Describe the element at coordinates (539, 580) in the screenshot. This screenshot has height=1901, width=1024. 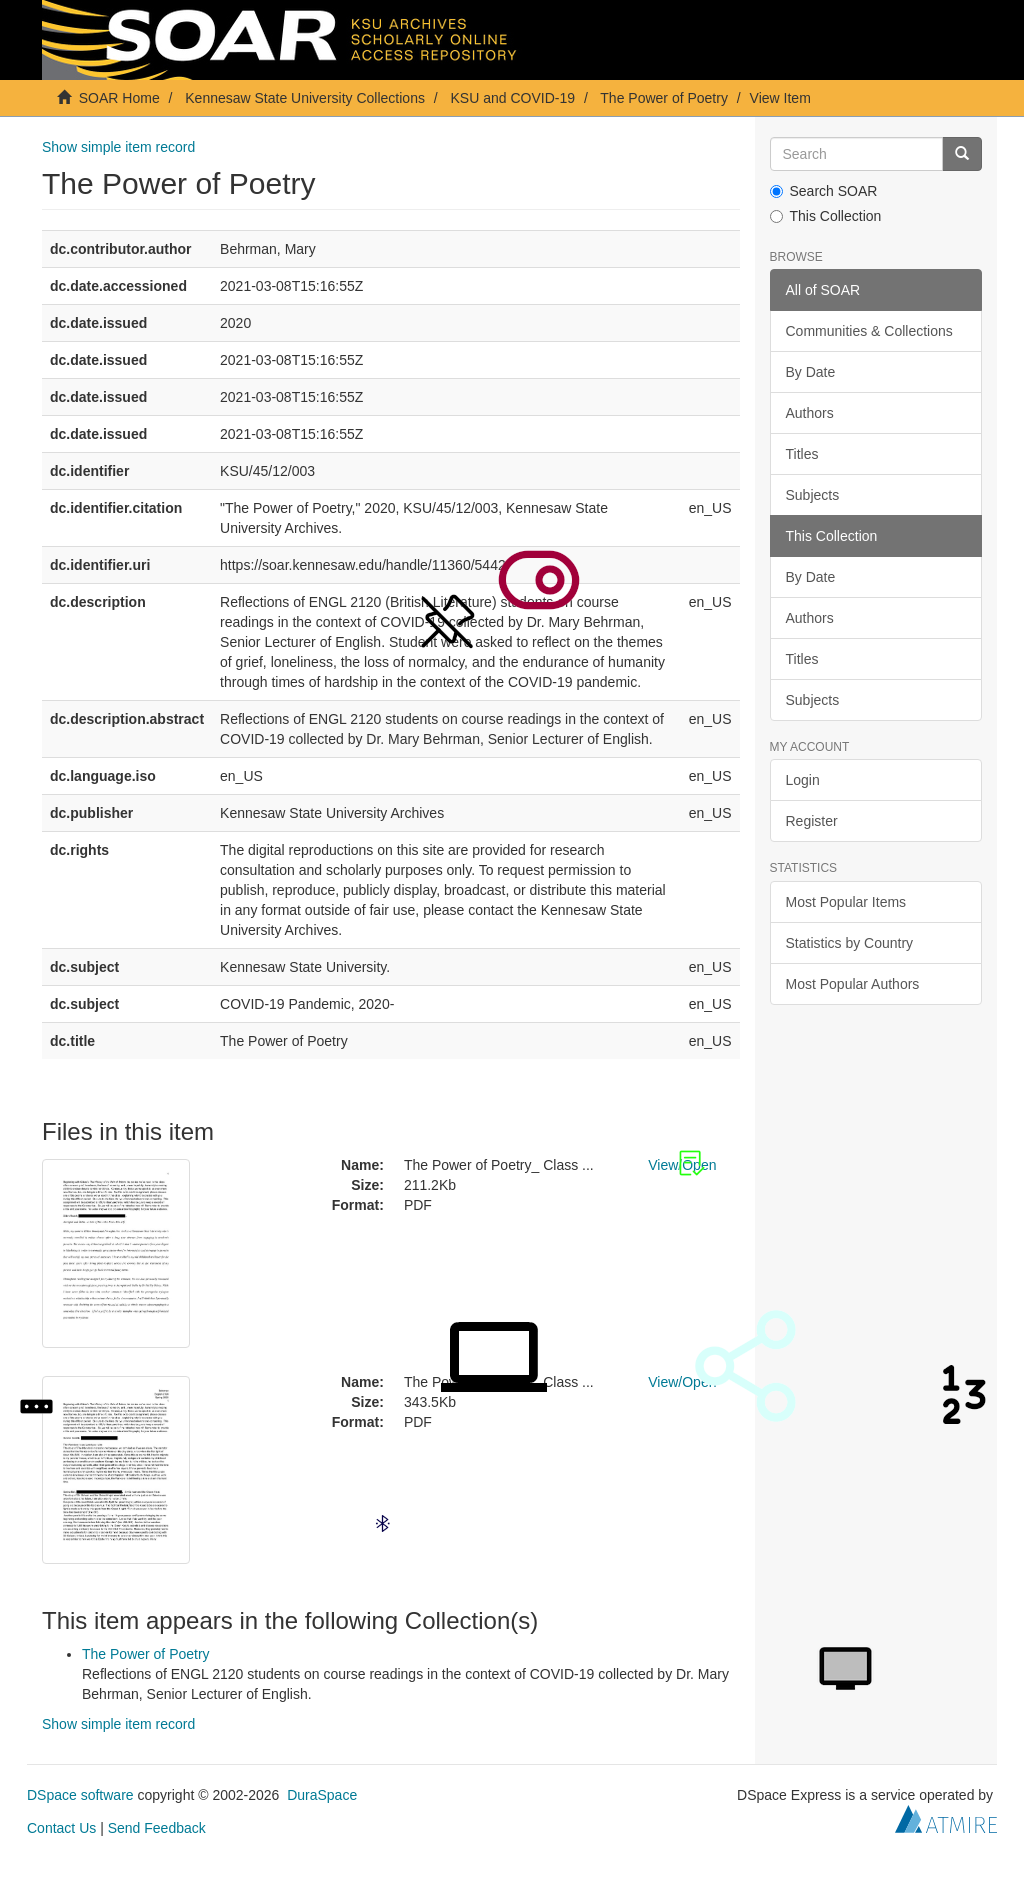
I see `toggle switch in the on/enabled position` at that location.